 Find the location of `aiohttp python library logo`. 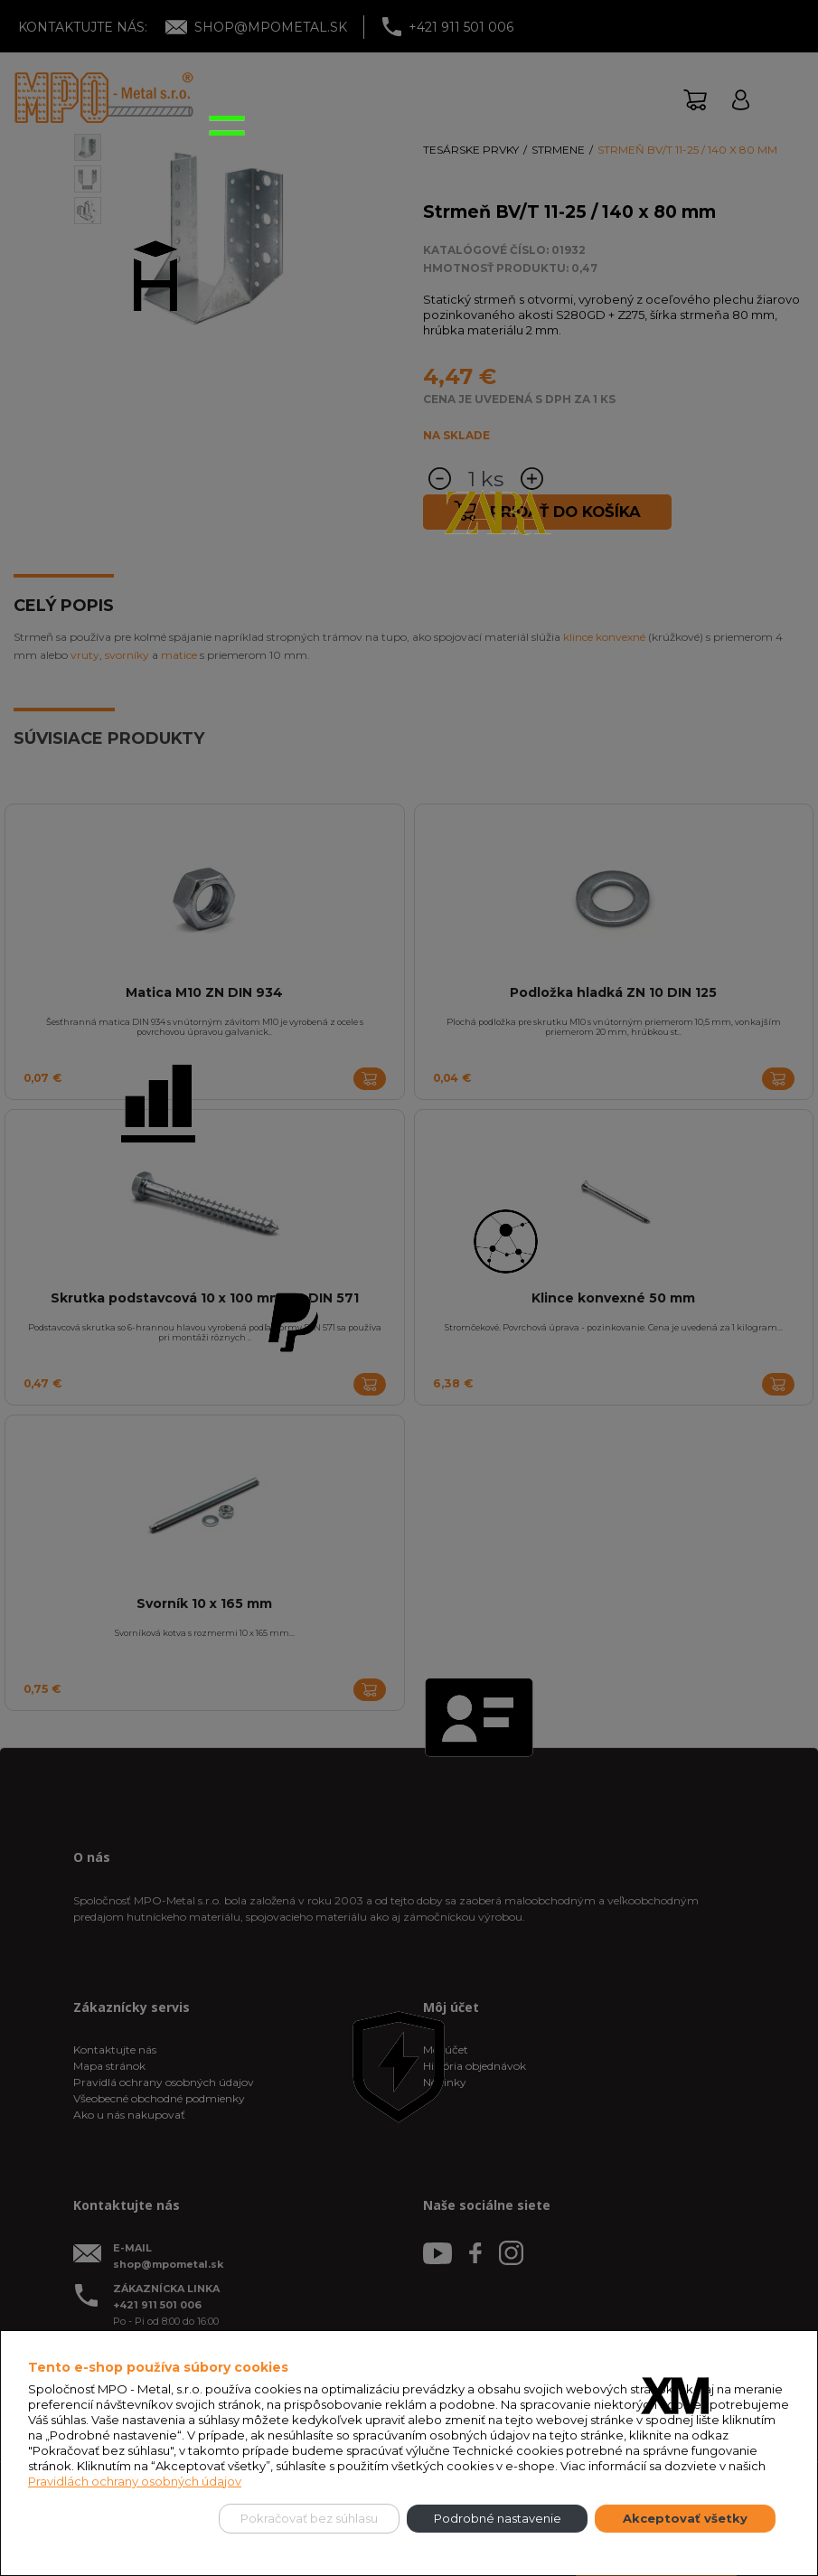

aiohttp python library logo is located at coordinates (505, 1241).